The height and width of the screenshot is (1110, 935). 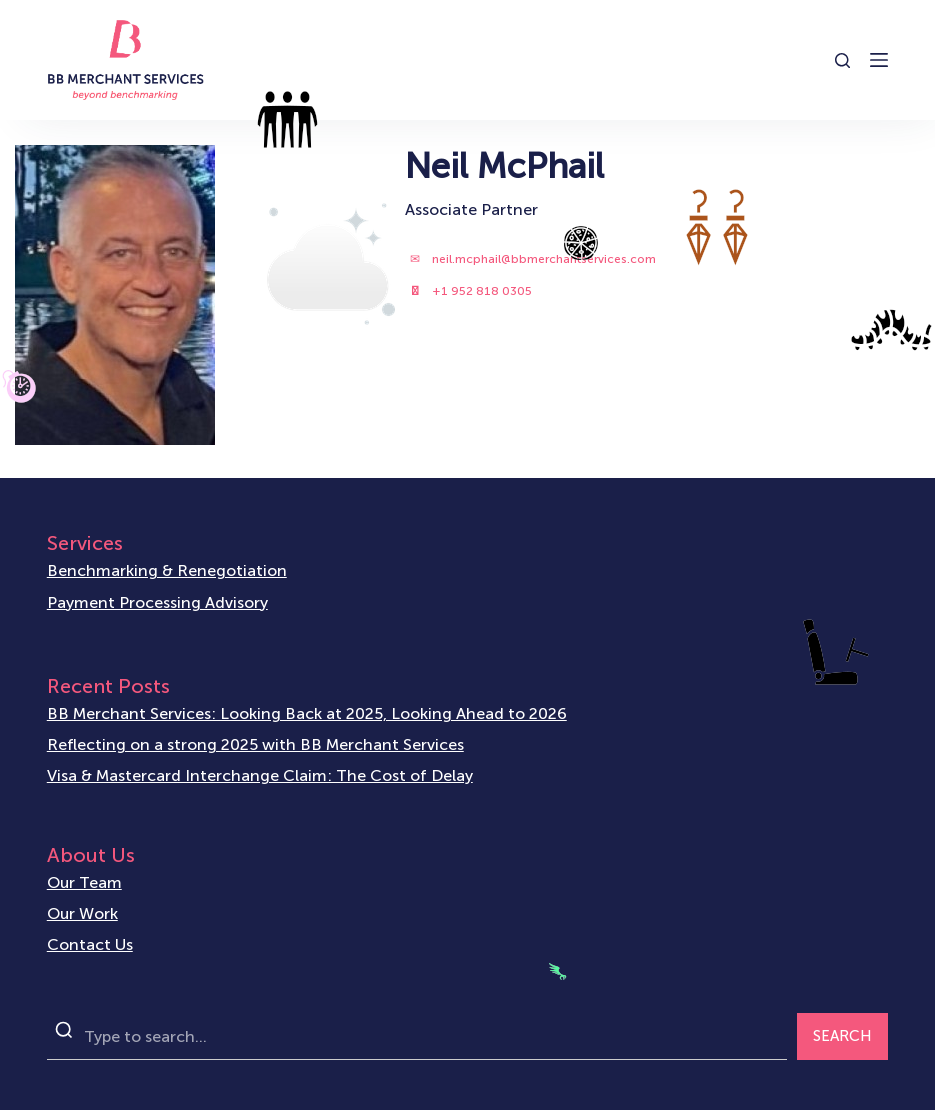 What do you see at coordinates (581, 243) in the screenshot?
I see `food or restaurant category in a game menu` at bounding box center [581, 243].